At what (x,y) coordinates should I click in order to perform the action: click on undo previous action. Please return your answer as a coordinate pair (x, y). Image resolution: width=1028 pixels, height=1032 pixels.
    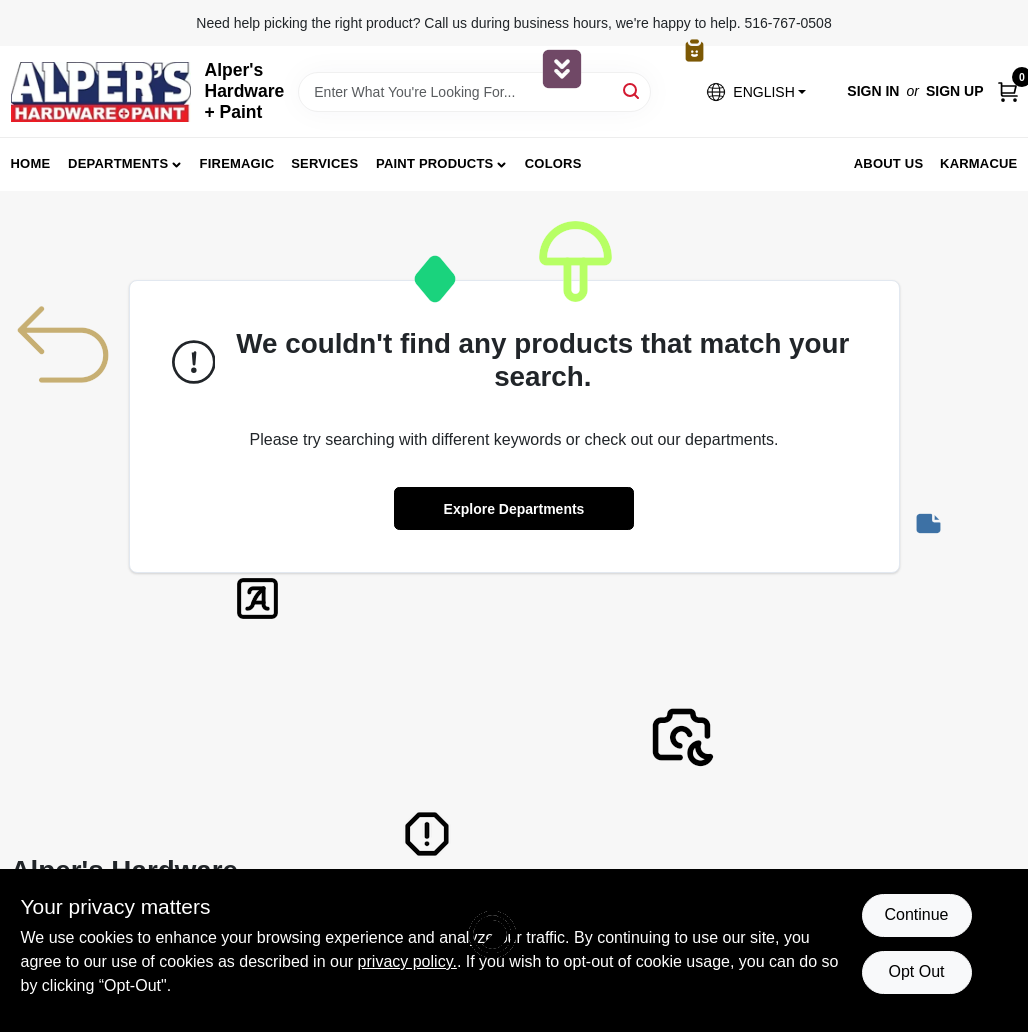
    Looking at the image, I should click on (63, 348).